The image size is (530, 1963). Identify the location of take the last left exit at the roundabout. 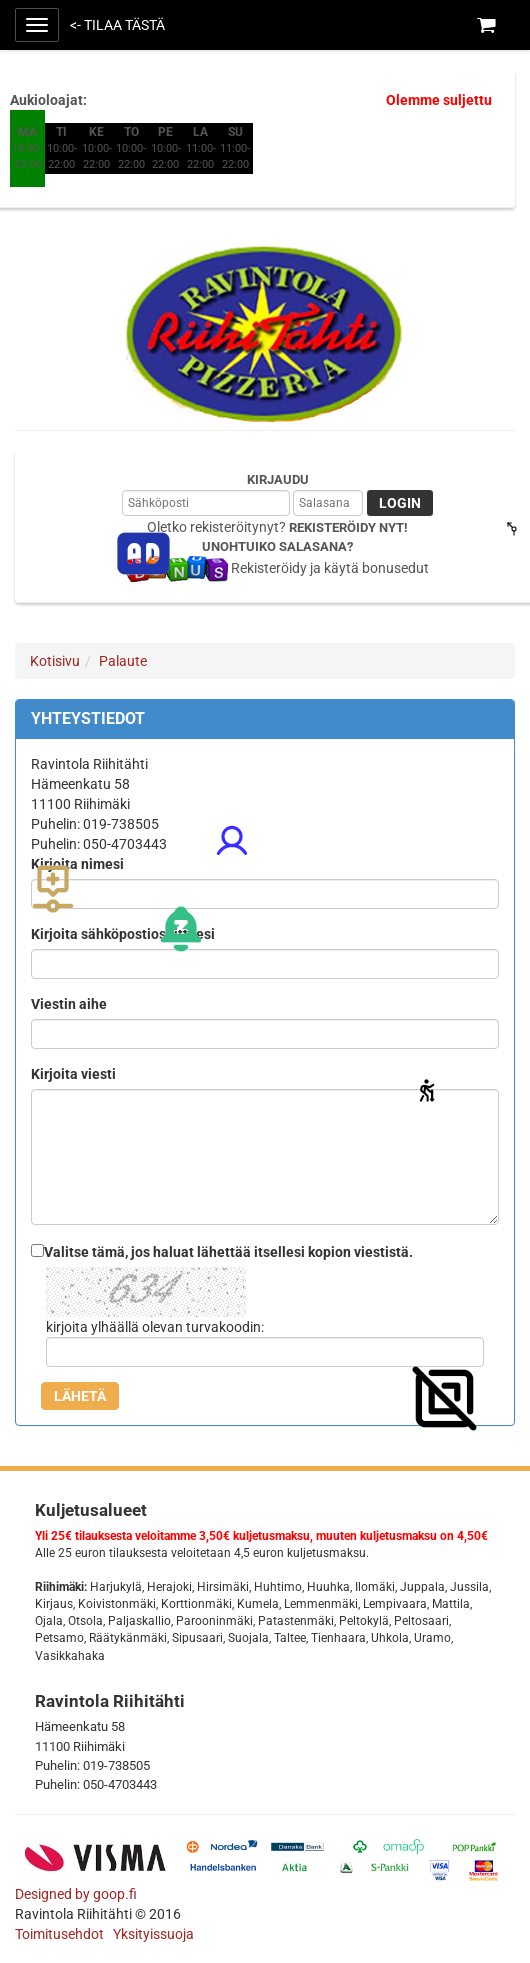
(512, 529).